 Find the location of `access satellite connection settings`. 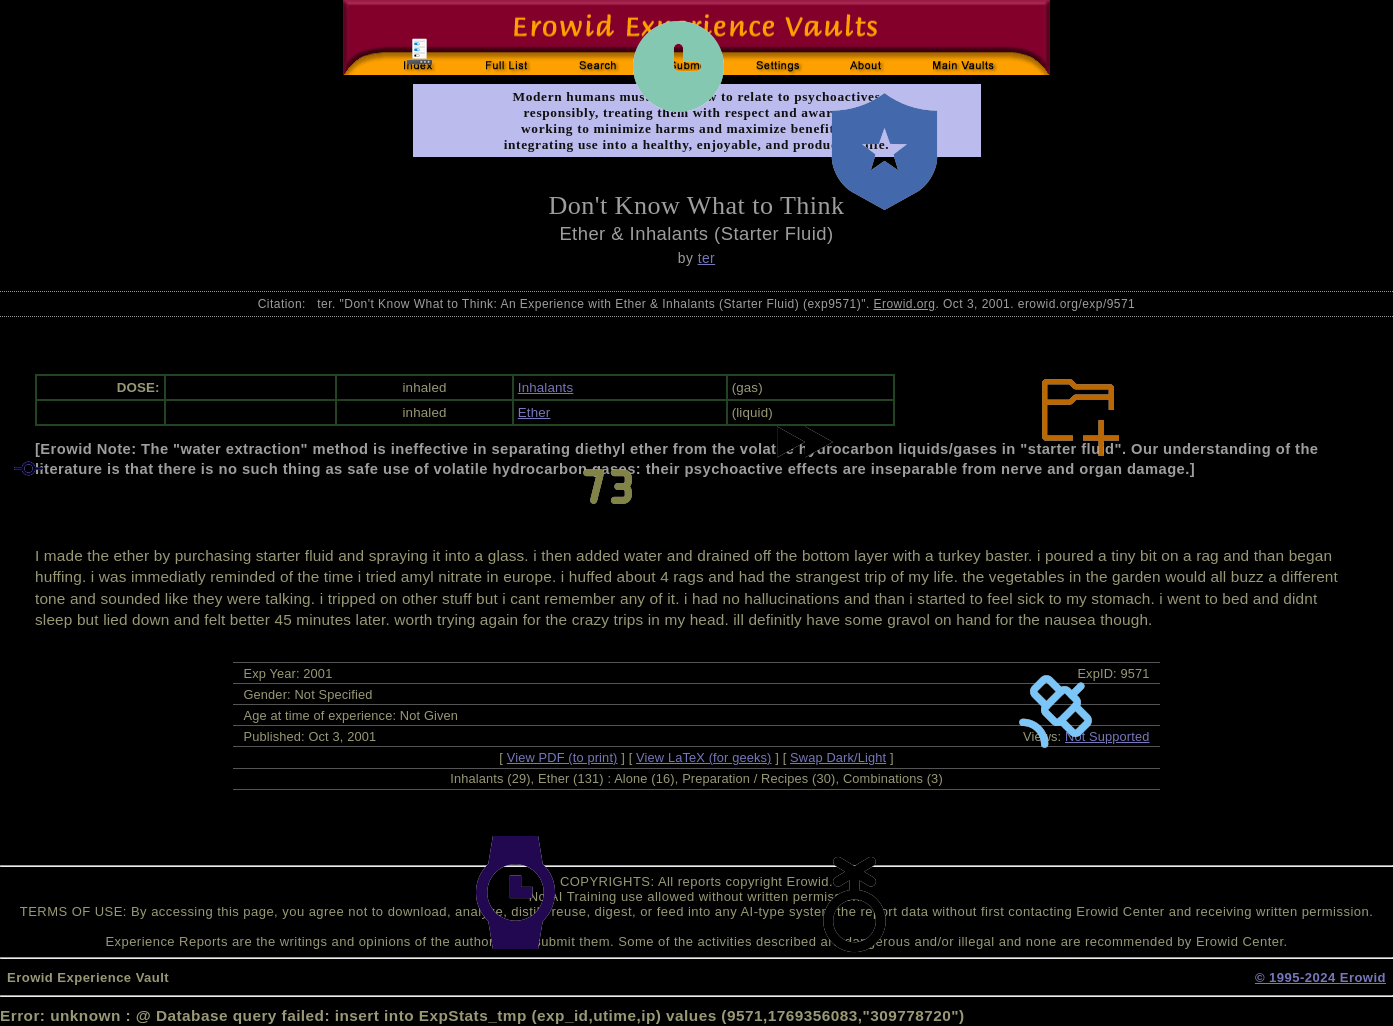

access satellite connection settings is located at coordinates (1055, 711).